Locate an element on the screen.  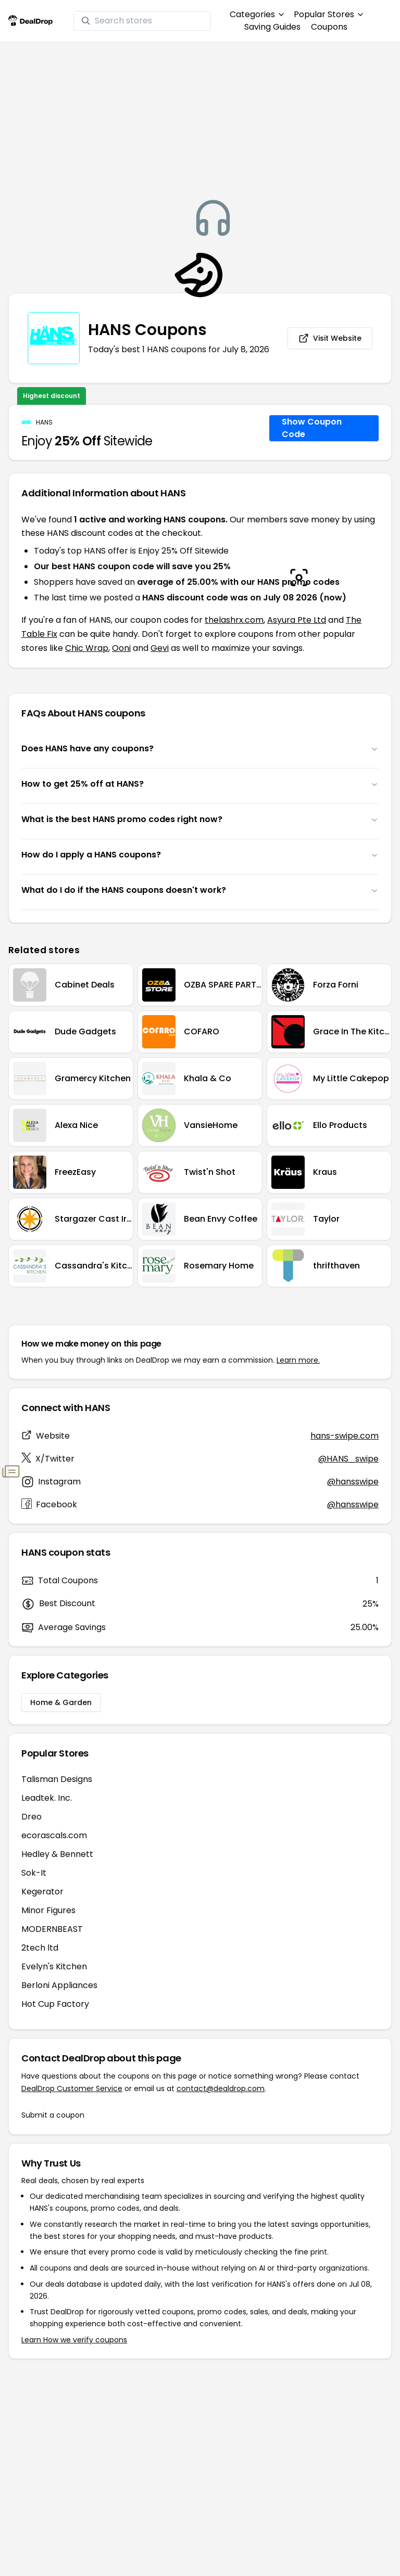
view news feed or articles is located at coordinates (11, 1471).